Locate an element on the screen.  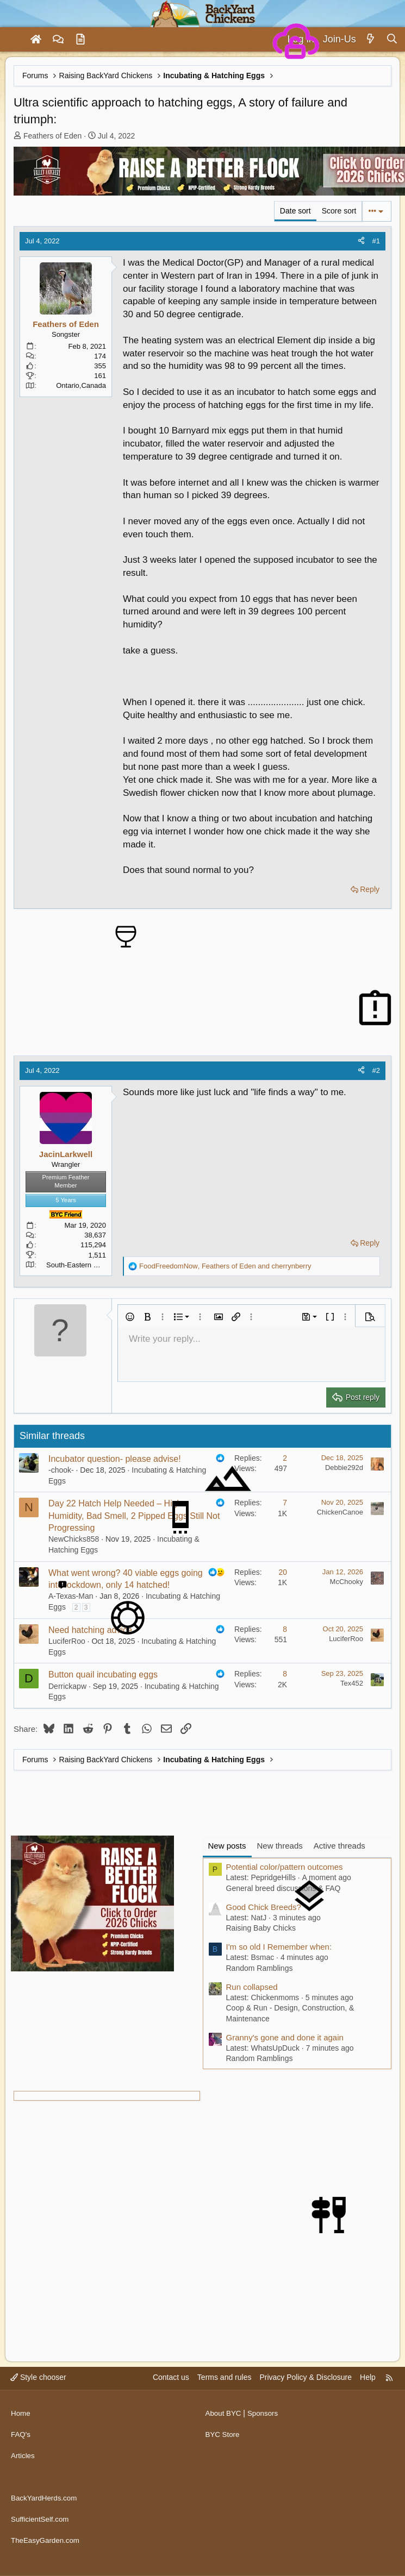
cloud storage with unlocked security is located at coordinates (295, 40).